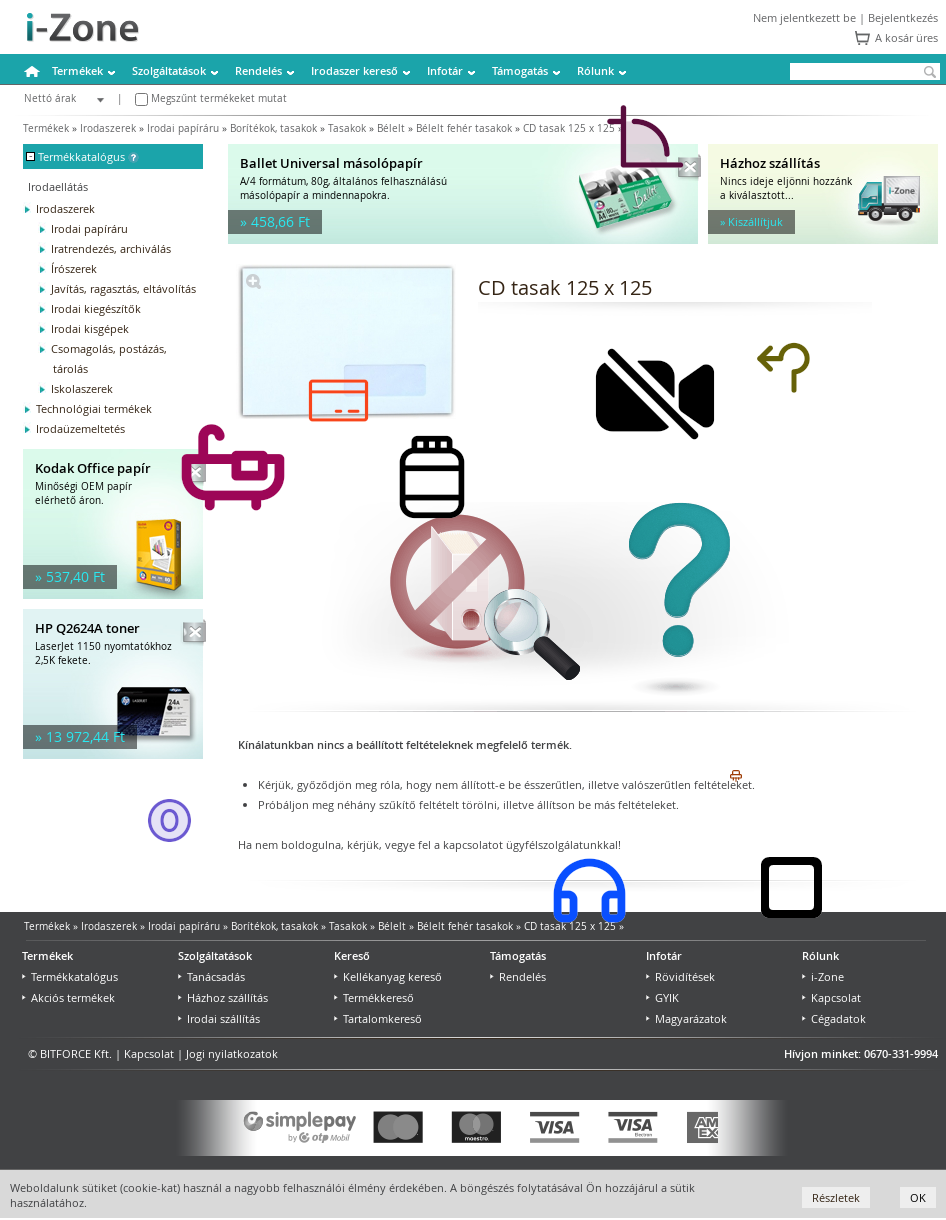 The image size is (946, 1220). I want to click on manage payment methods, so click(338, 400).